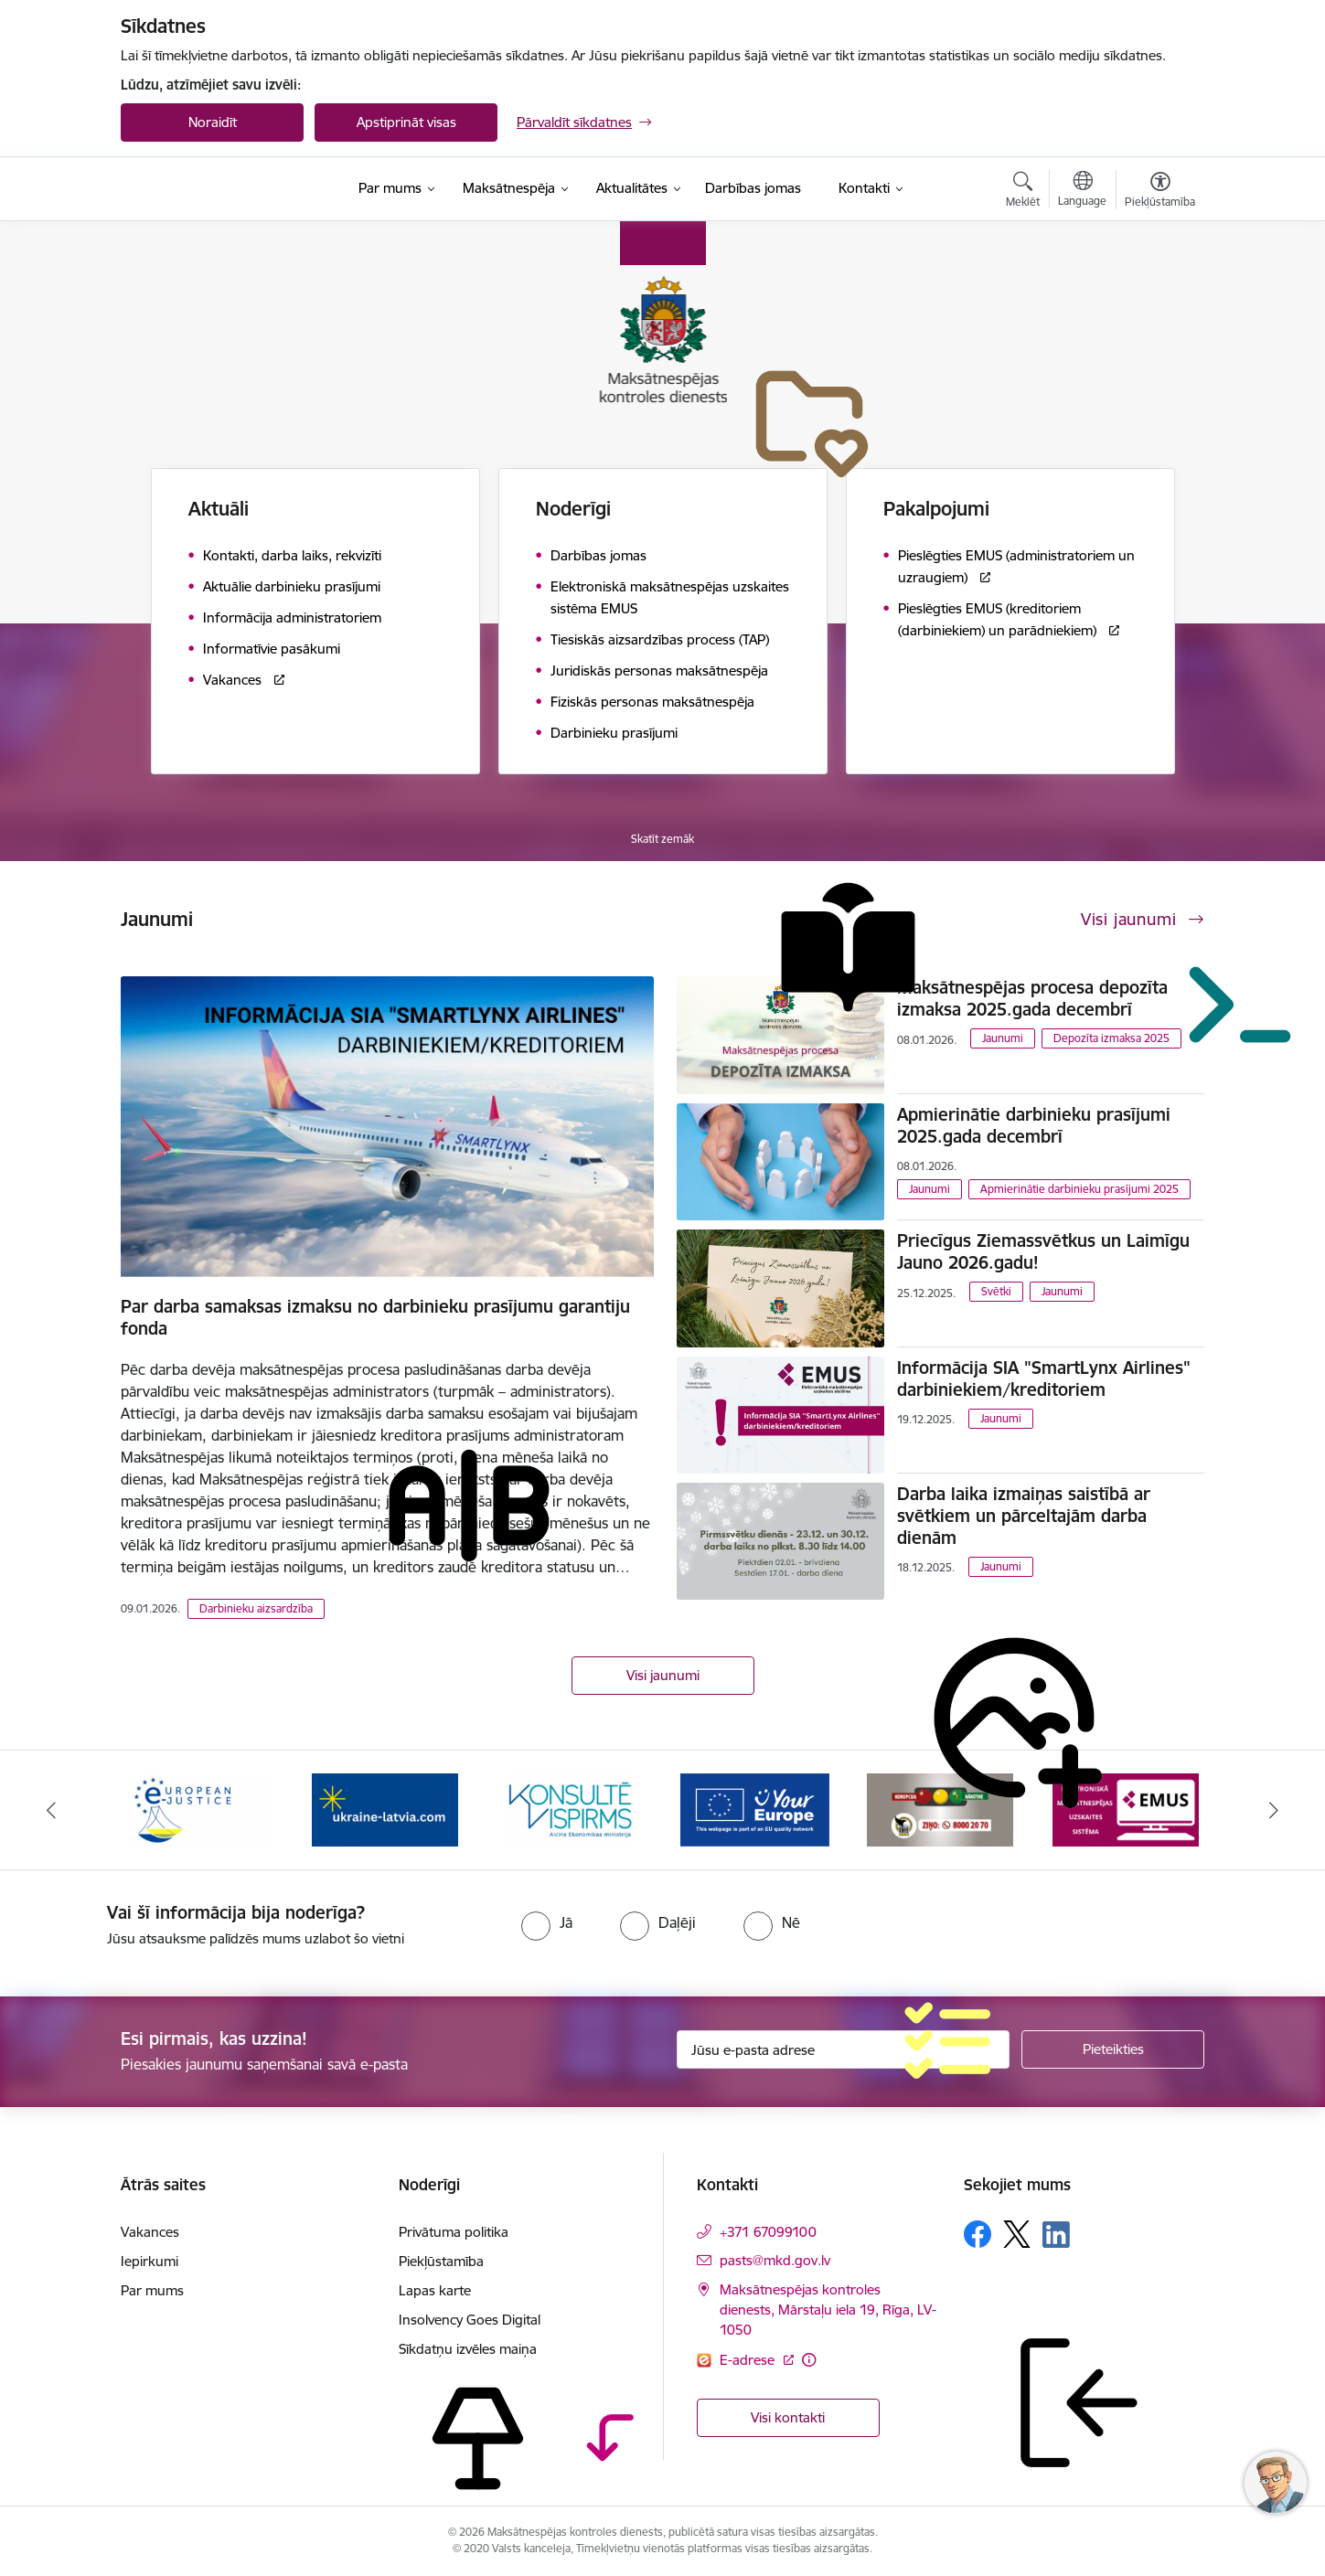 This screenshot has width=1325, height=2576. What do you see at coordinates (809, 419) in the screenshot?
I see `add folder to favorites` at bounding box center [809, 419].